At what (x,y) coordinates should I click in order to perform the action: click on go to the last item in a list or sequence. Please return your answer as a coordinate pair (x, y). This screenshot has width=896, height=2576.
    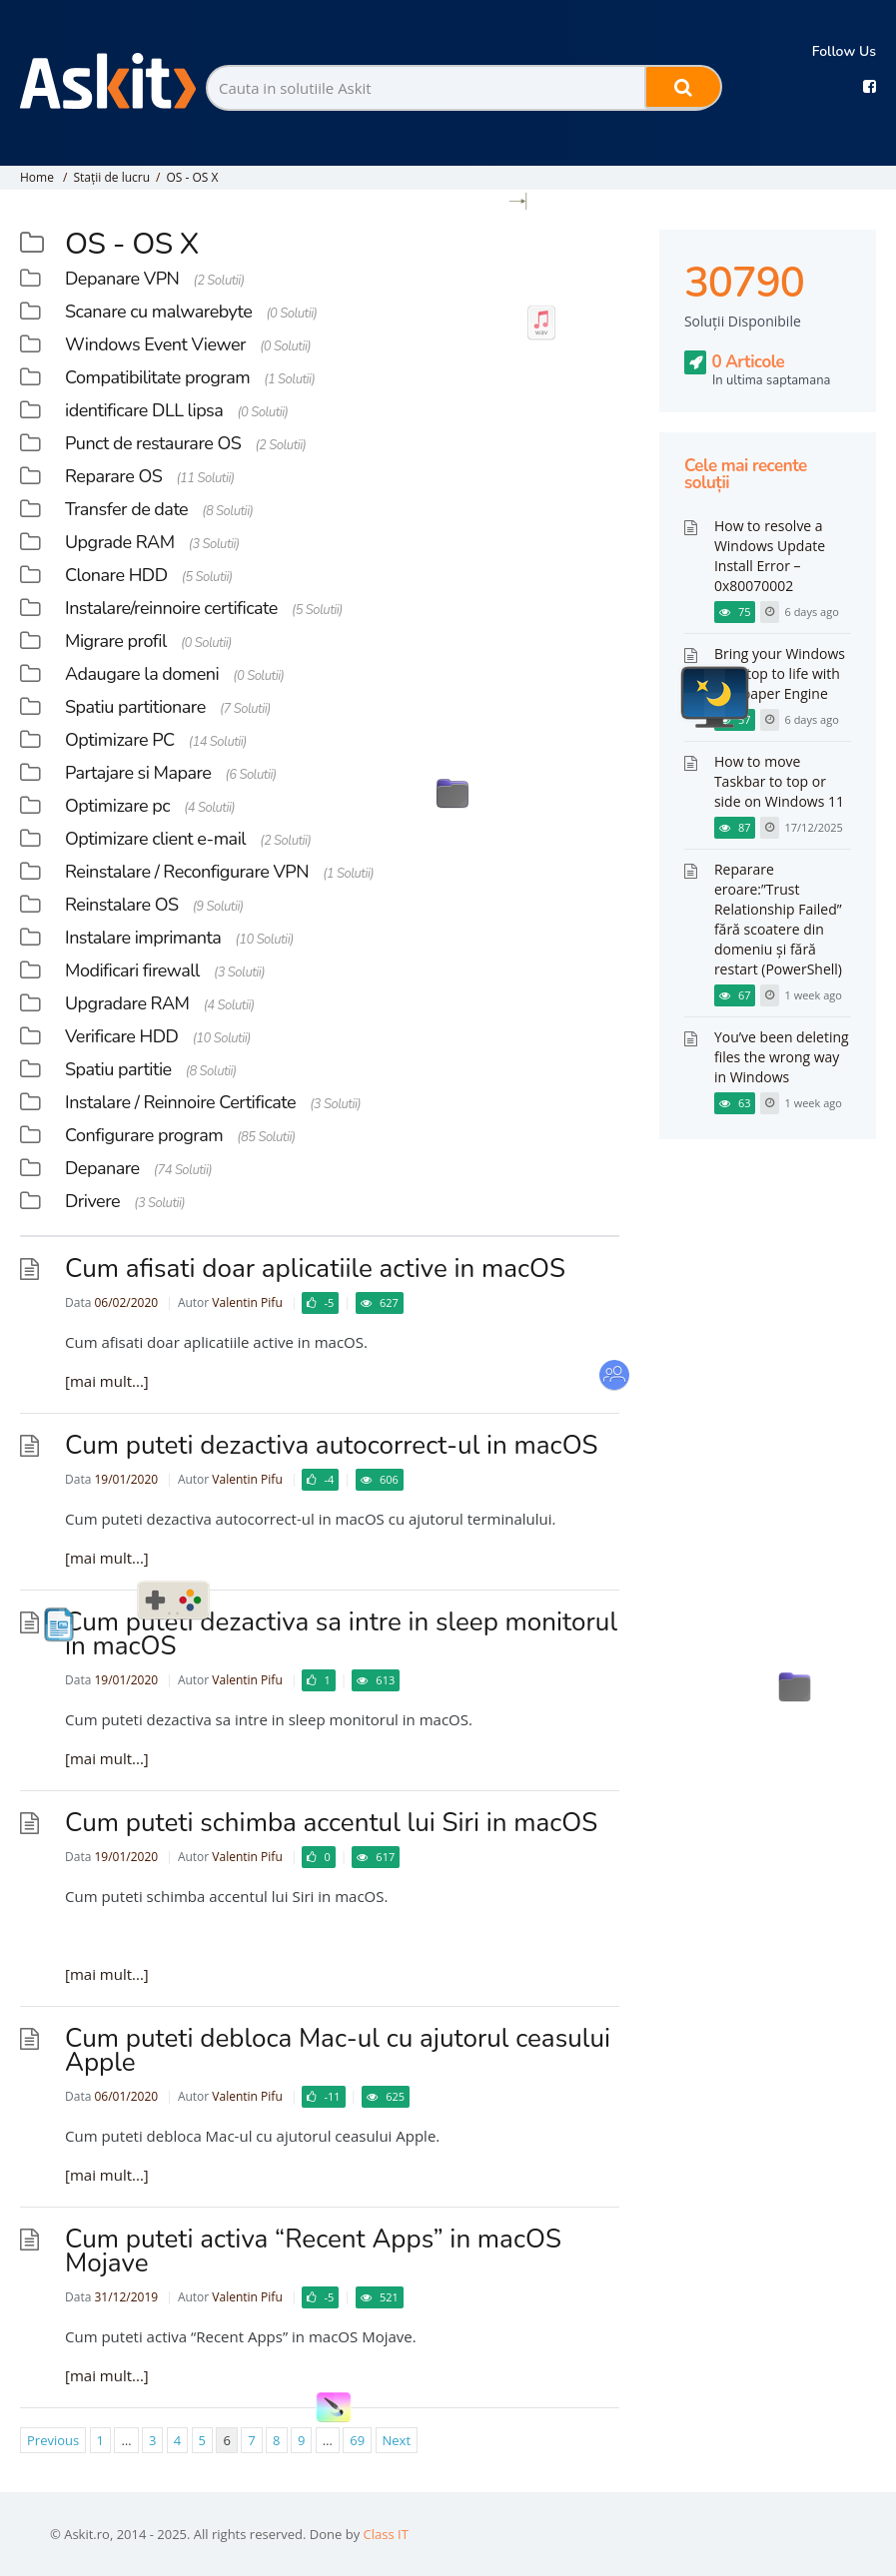
    Looking at the image, I should click on (517, 201).